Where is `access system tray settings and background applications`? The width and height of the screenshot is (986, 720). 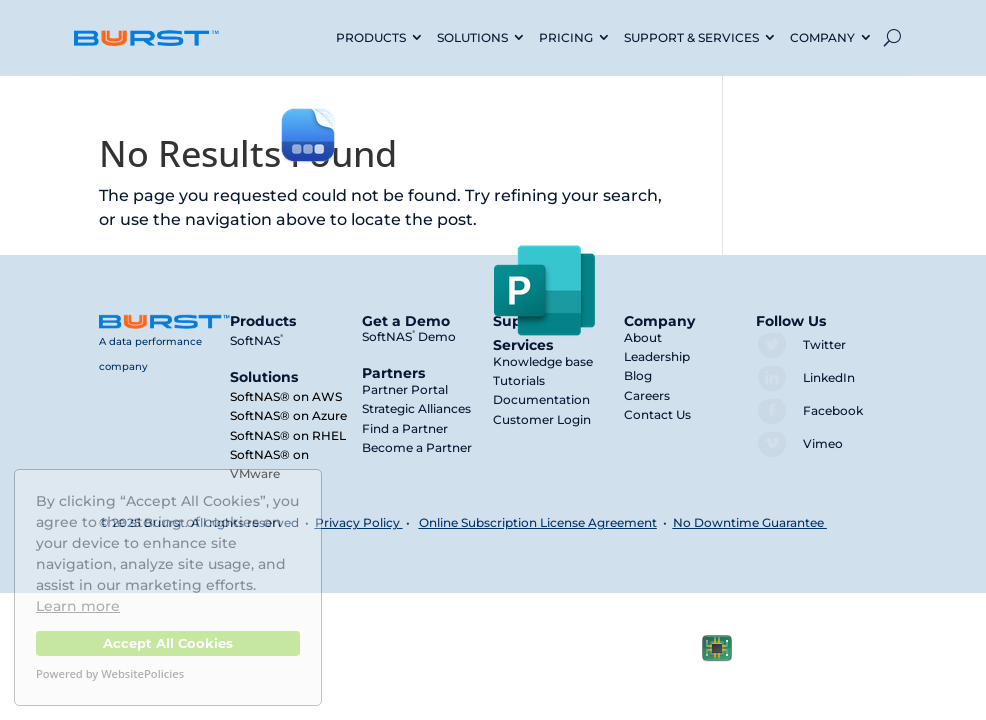
access system tray settings and background applications is located at coordinates (308, 135).